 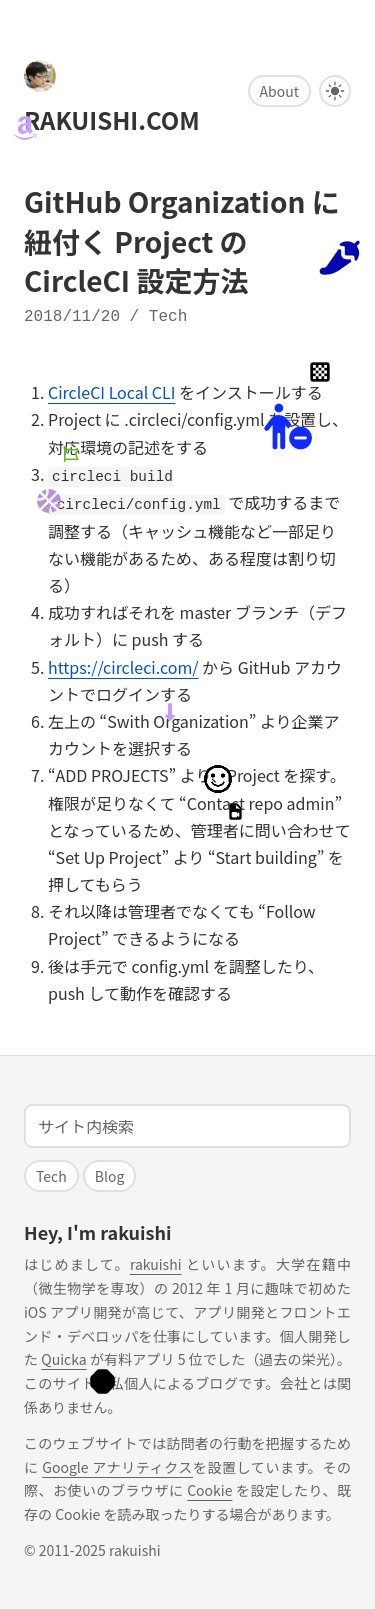 What do you see at coordinates (320, 372) in the screenshot?
I see `play chess or board games` at bounding box center [320, 372].